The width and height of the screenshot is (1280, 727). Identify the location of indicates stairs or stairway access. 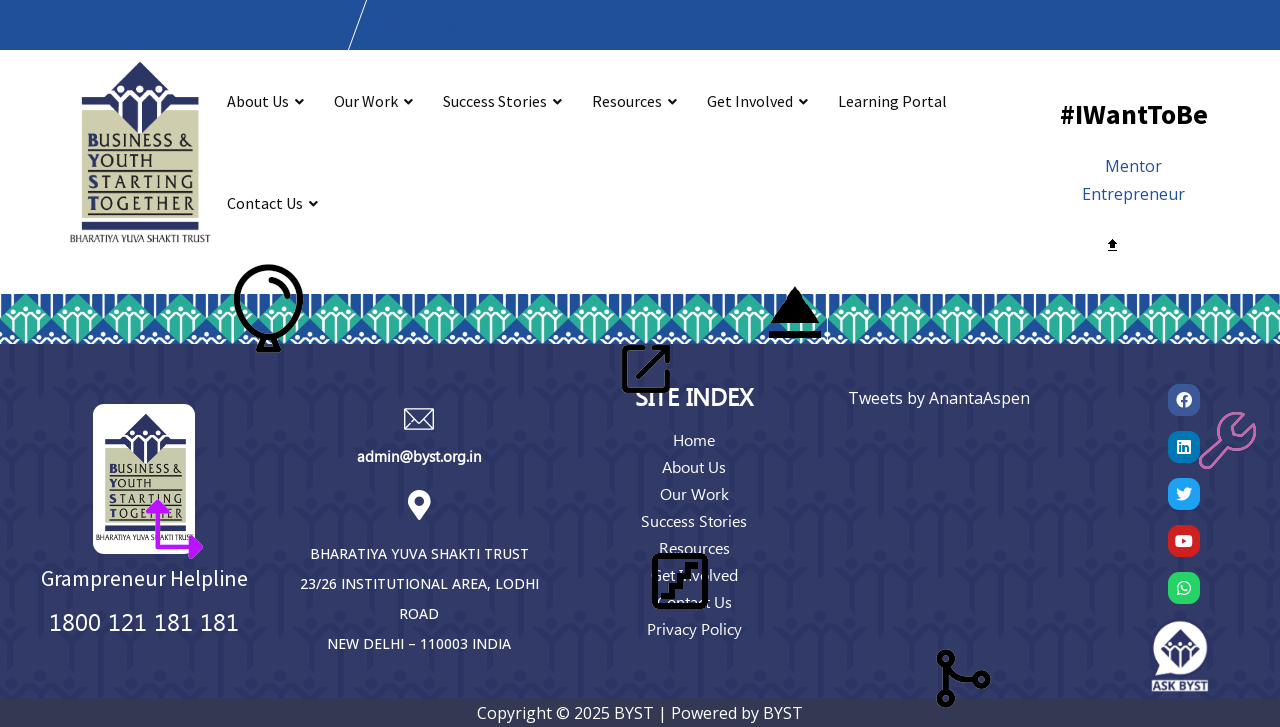
(680, 581).